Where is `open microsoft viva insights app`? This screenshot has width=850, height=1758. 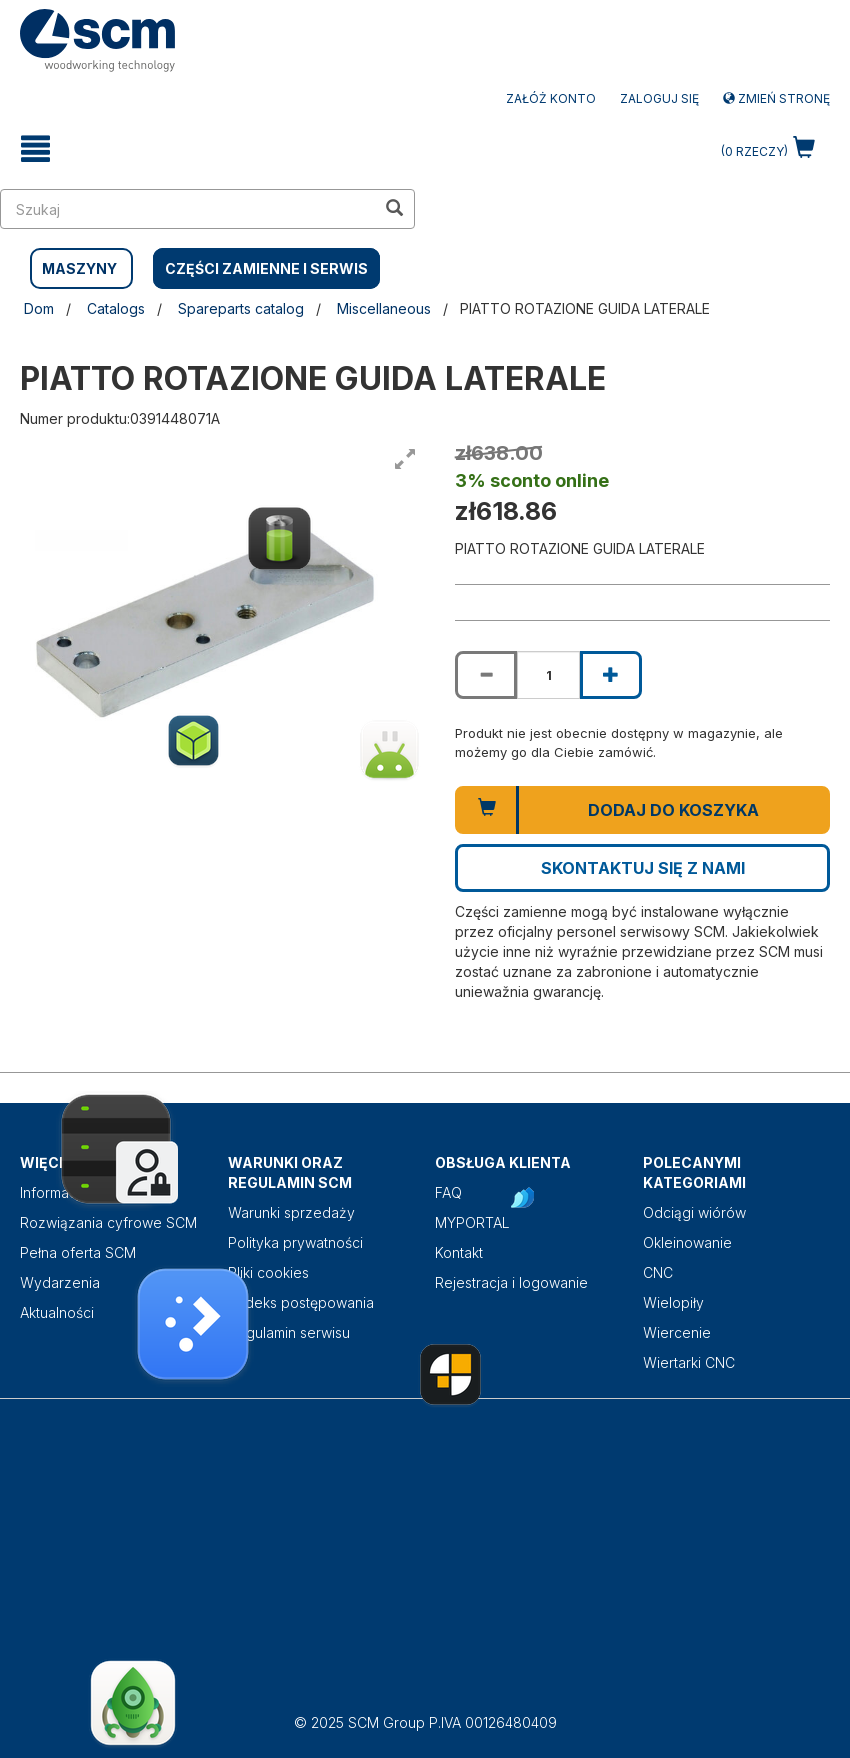
open microsoft viva insights app is located at coordinates (522, 1197).